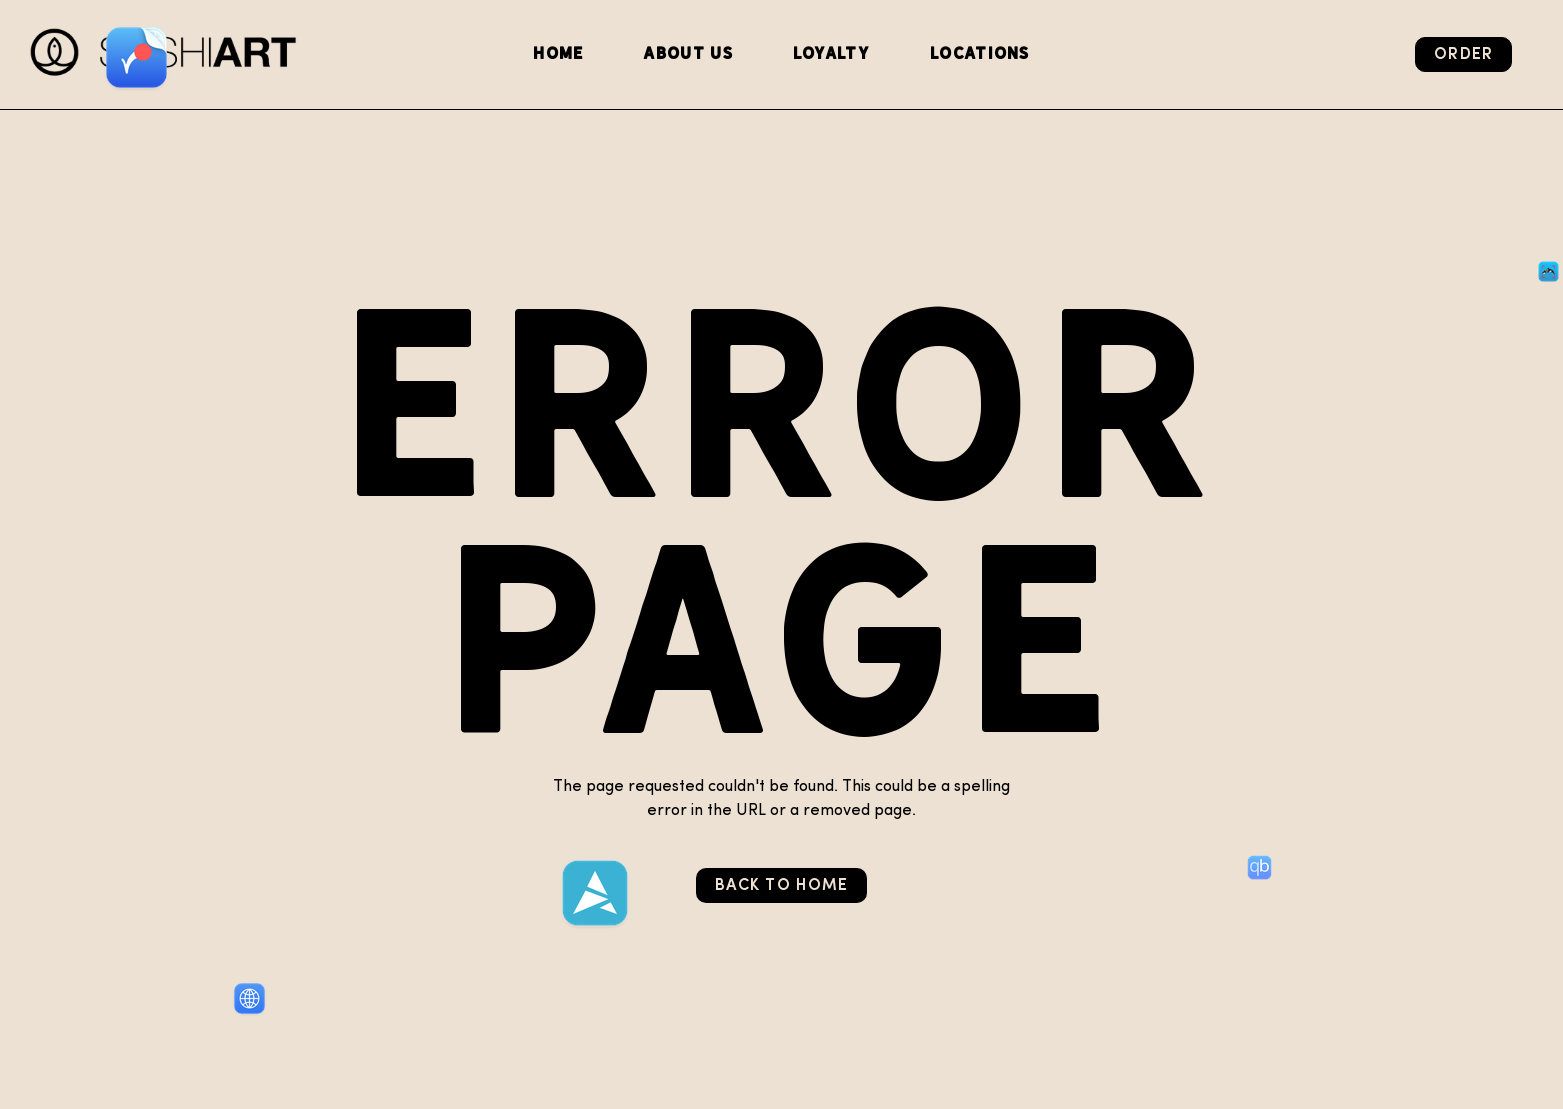 The width and height of the screenshot is (1563, 1109). What do you see at coordinates (249, 998) in the screenshot?
I see `access language learning applications` at bounding box center [249, 998].